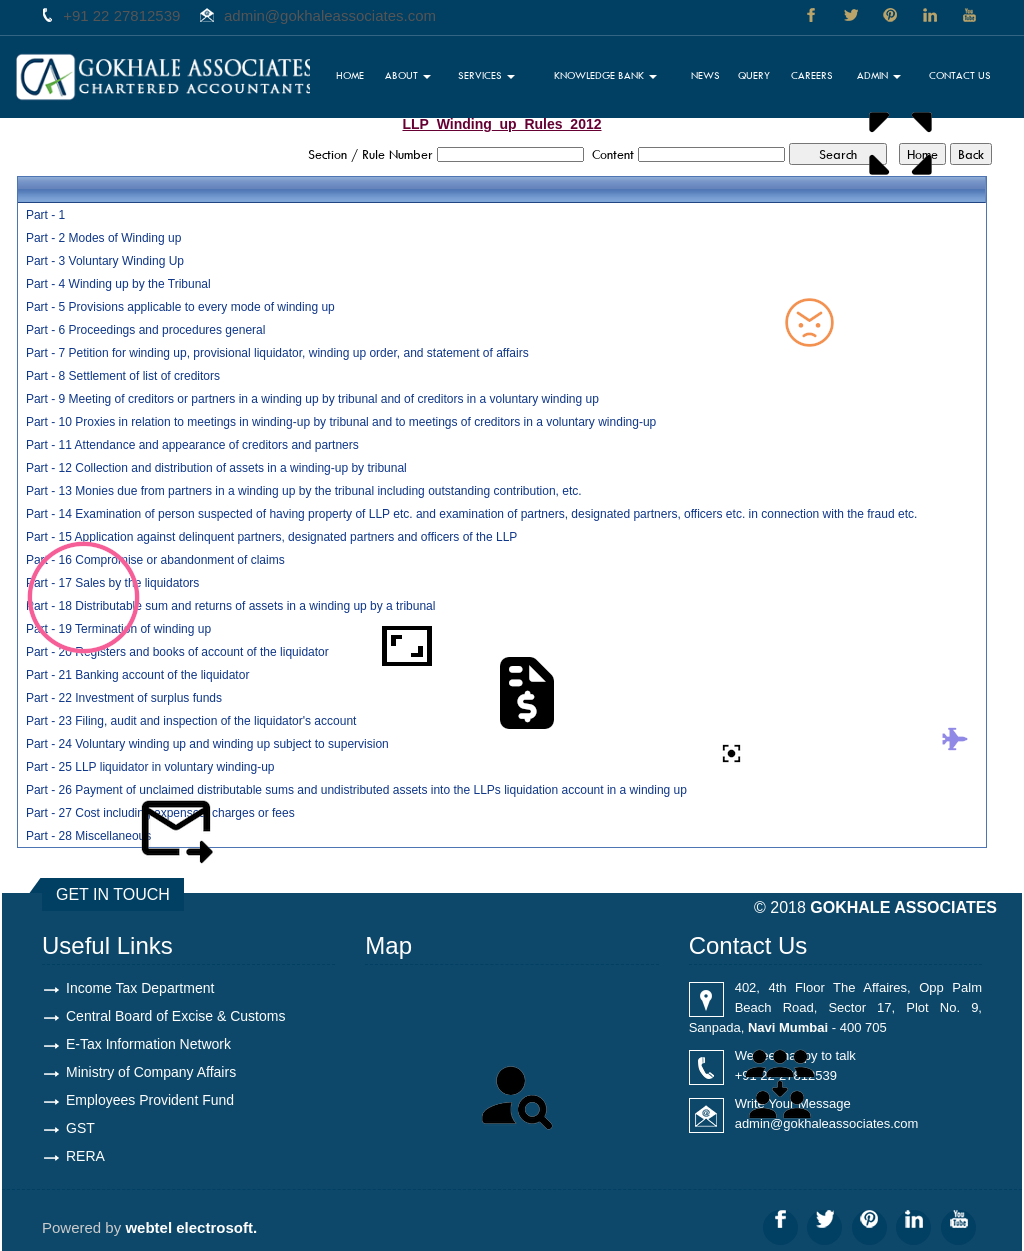 The height and width of the screenshot is (1251, 1024). Describe the element at coordinates (900, 143) in the screenshot. I see `expand to fullscreen mode` at that location.